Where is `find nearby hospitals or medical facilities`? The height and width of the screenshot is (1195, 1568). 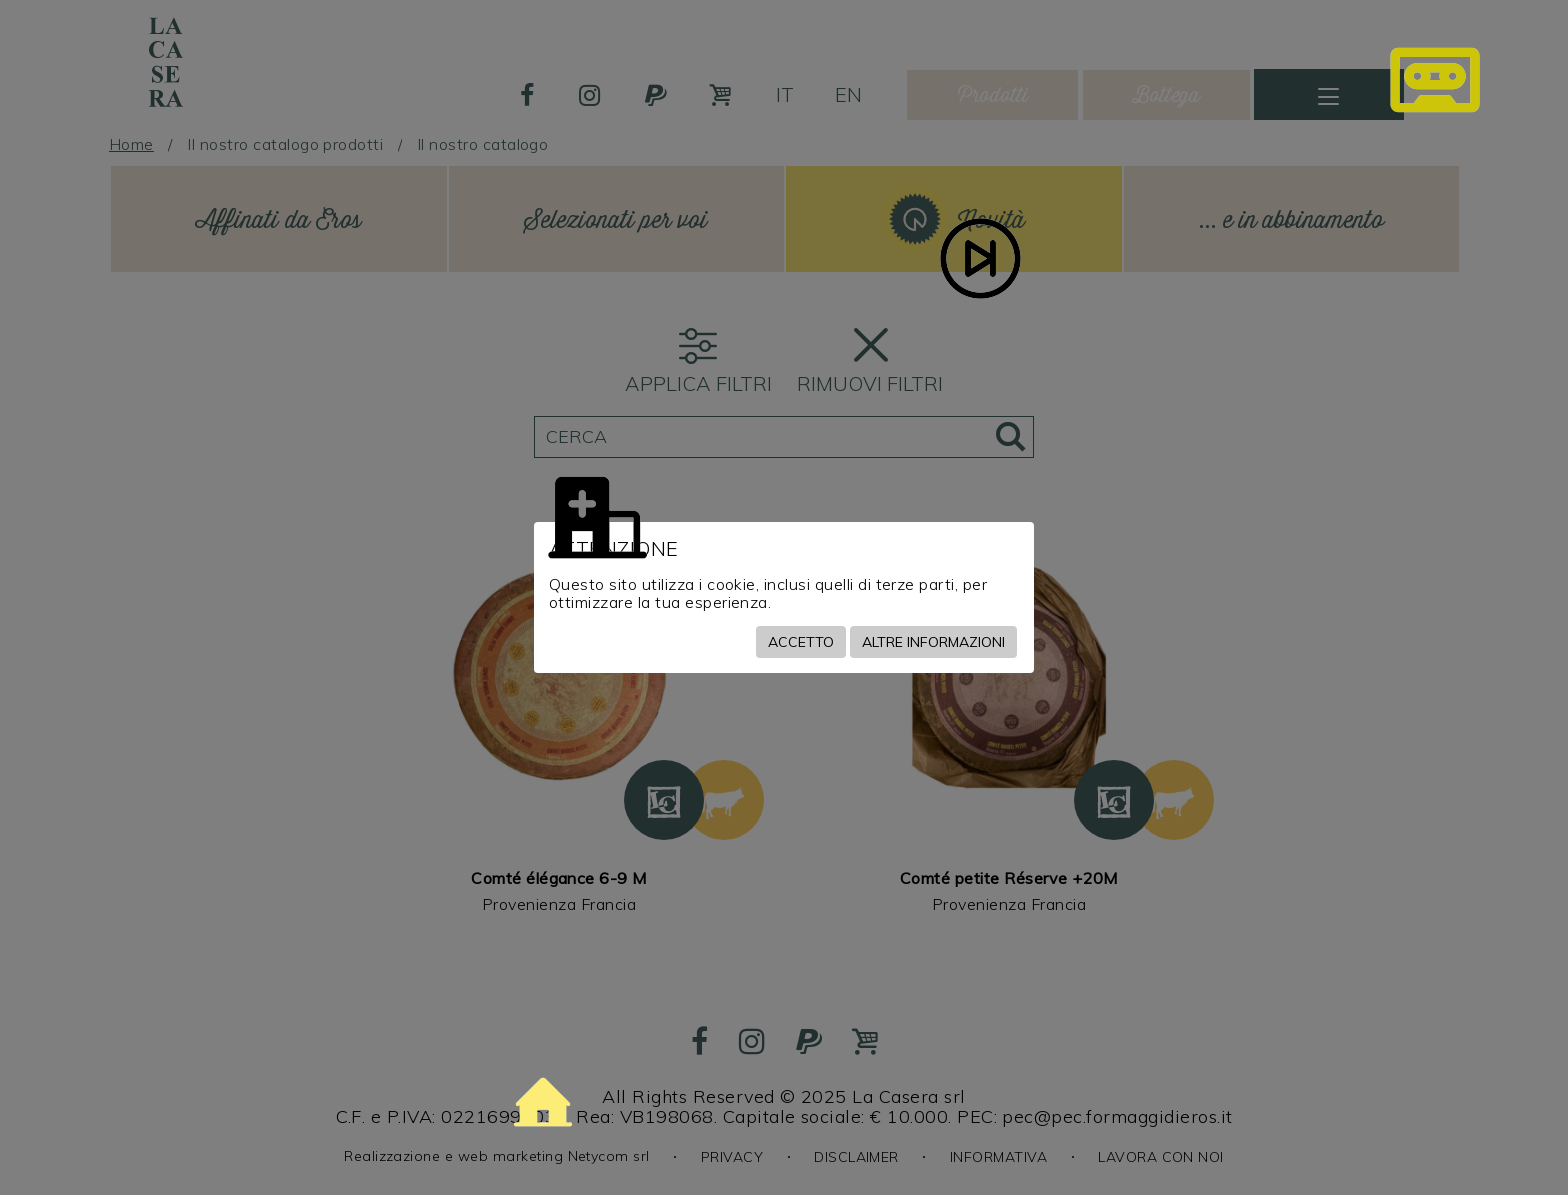 find nearby hospitals or medical facilities is located at coordinates (592, 517).